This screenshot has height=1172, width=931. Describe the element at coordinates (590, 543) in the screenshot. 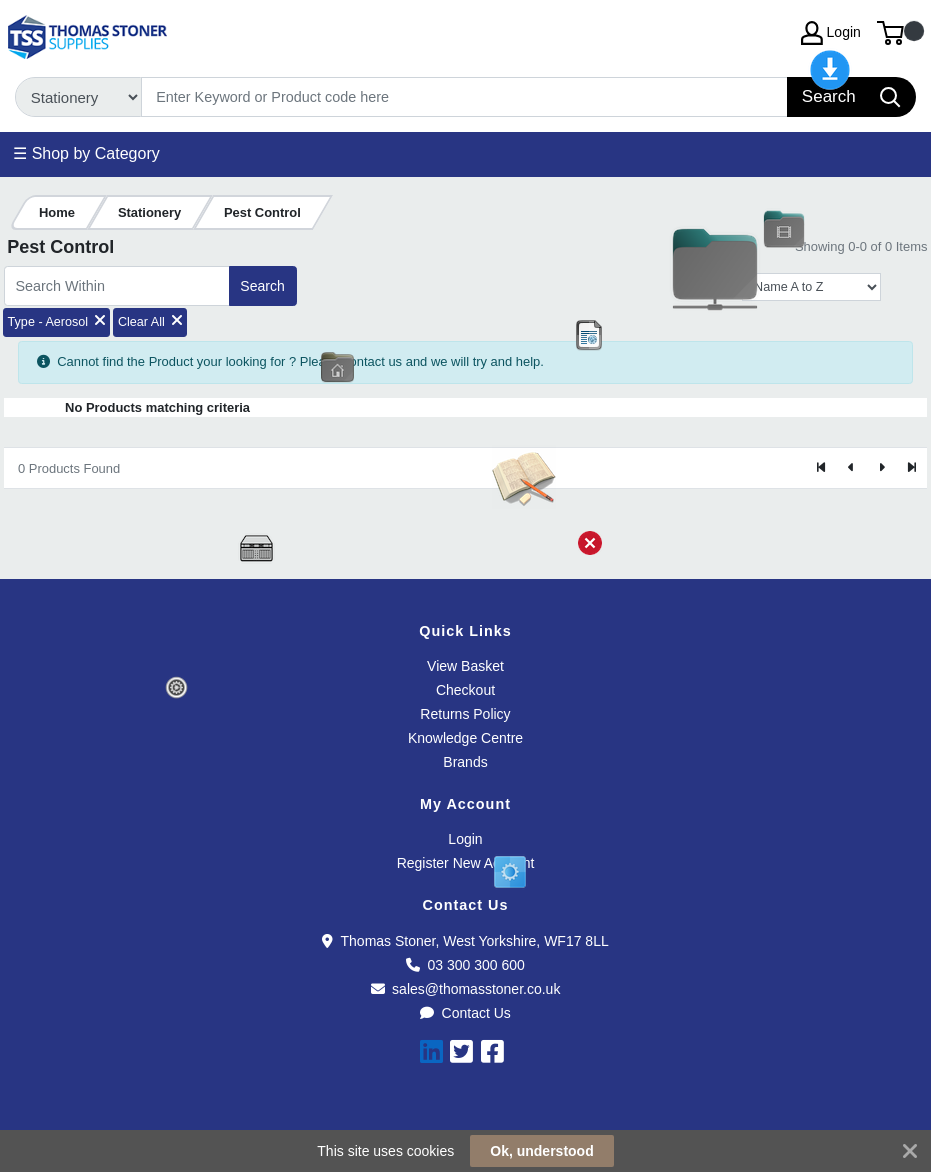

I see `stop or cancel the current action` at that location.